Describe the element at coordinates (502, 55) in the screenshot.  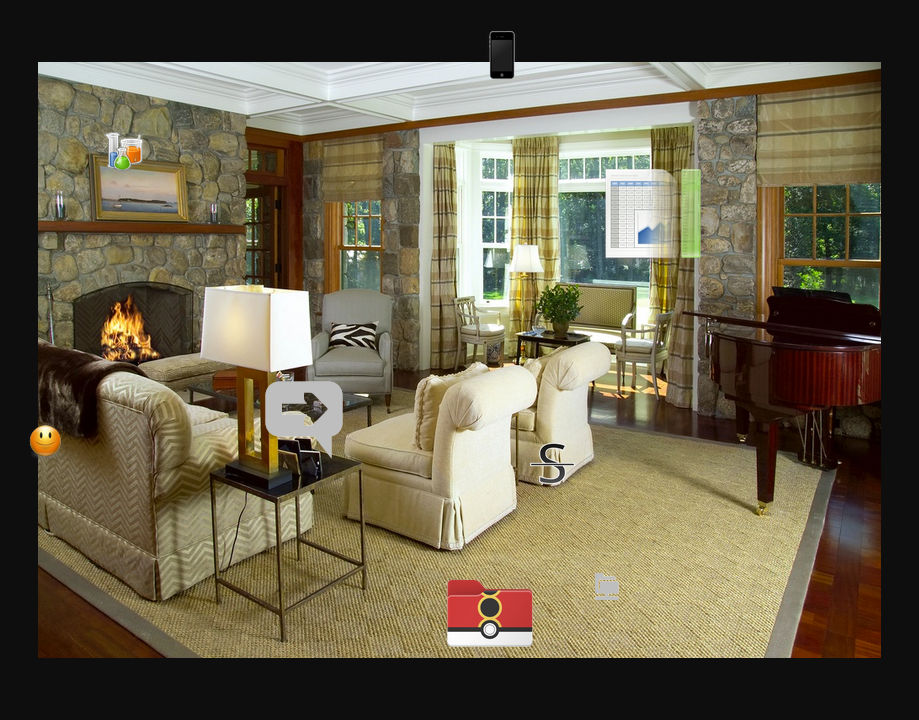
I see `iPhone device icon` at that location.